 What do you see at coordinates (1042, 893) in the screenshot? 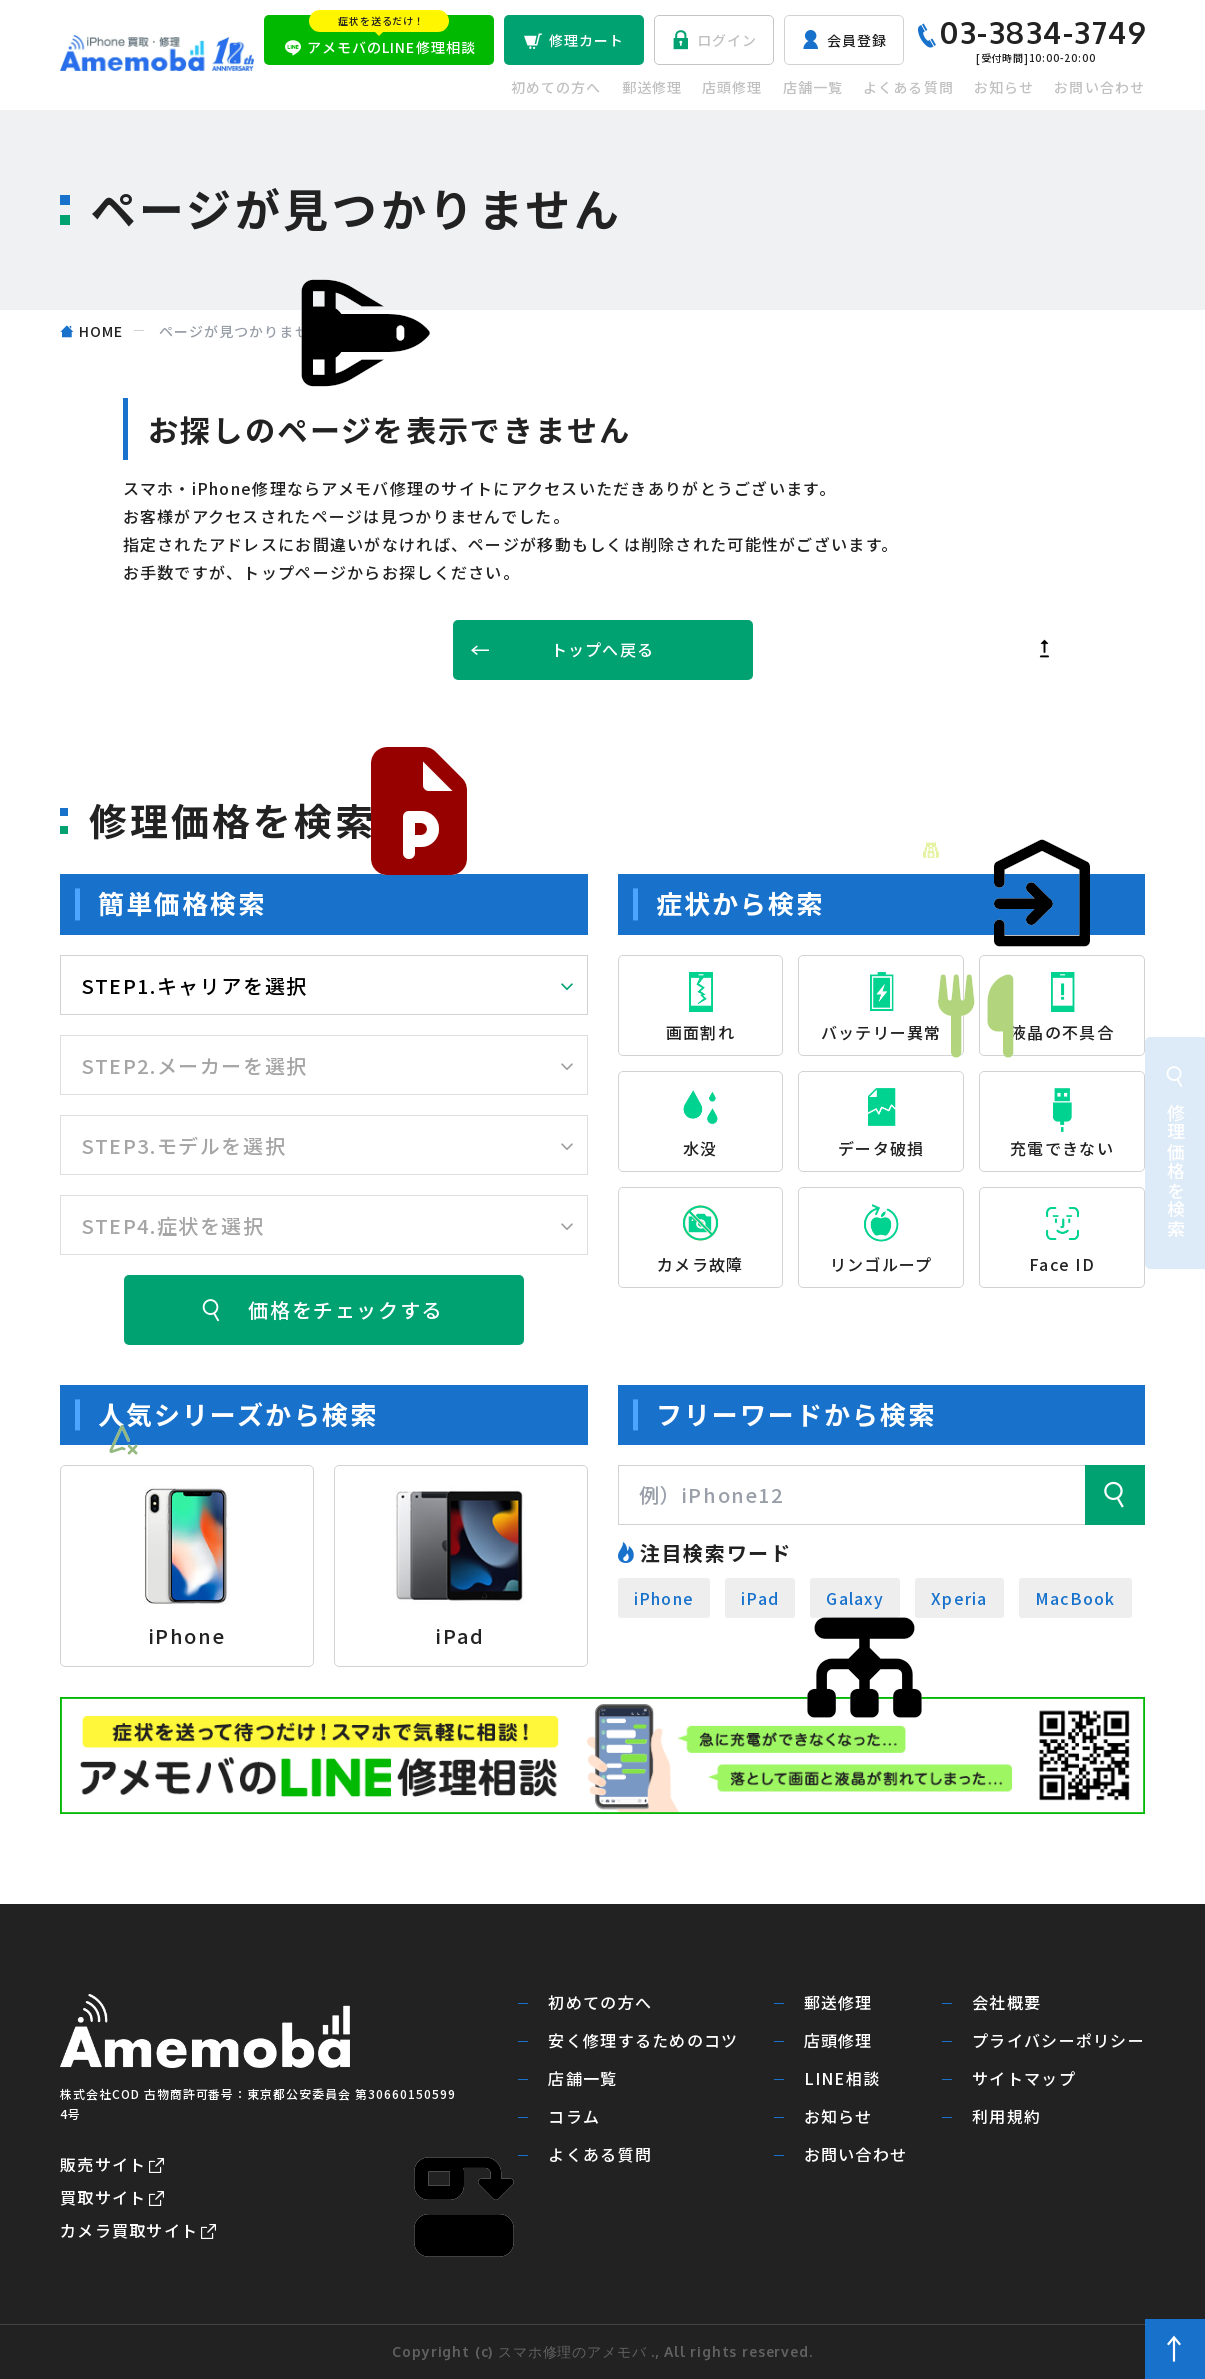
I see `transfer funds or items into an account` at bounding box center [1042, 893].